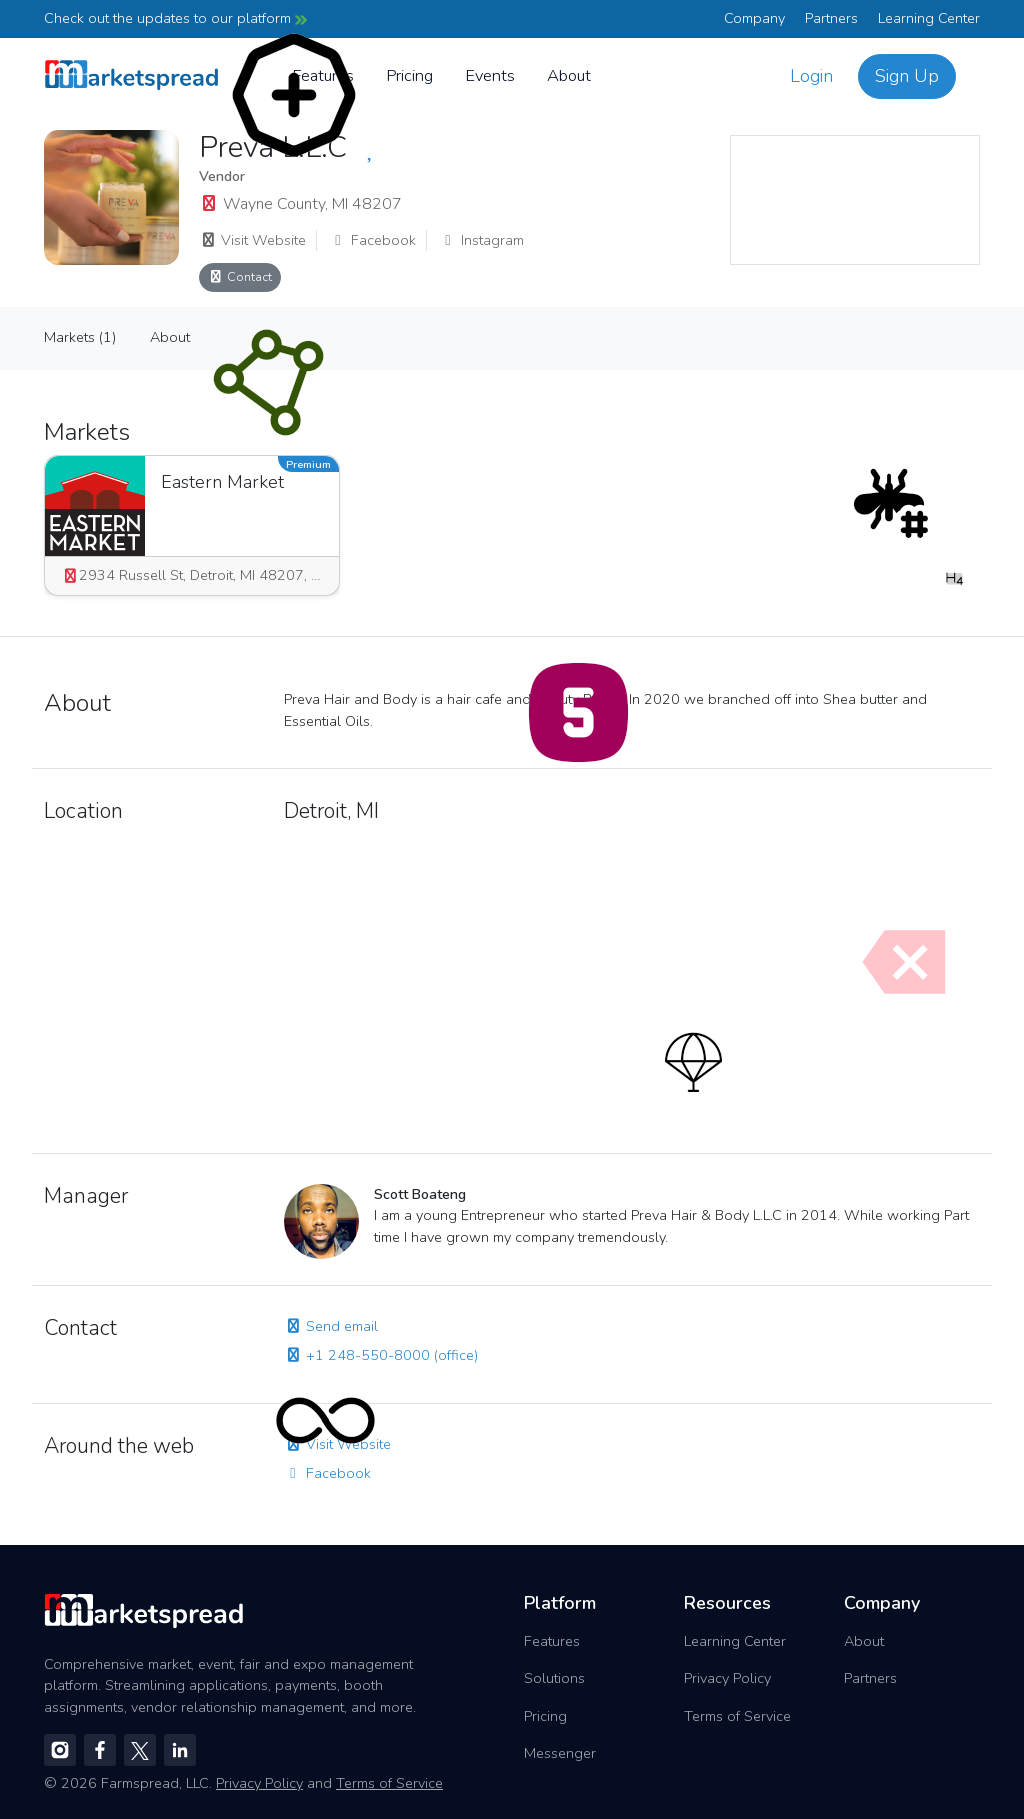  Describe the element at coordinates (907, 962) in the screenshot. I see `delete the previous character` at that location.